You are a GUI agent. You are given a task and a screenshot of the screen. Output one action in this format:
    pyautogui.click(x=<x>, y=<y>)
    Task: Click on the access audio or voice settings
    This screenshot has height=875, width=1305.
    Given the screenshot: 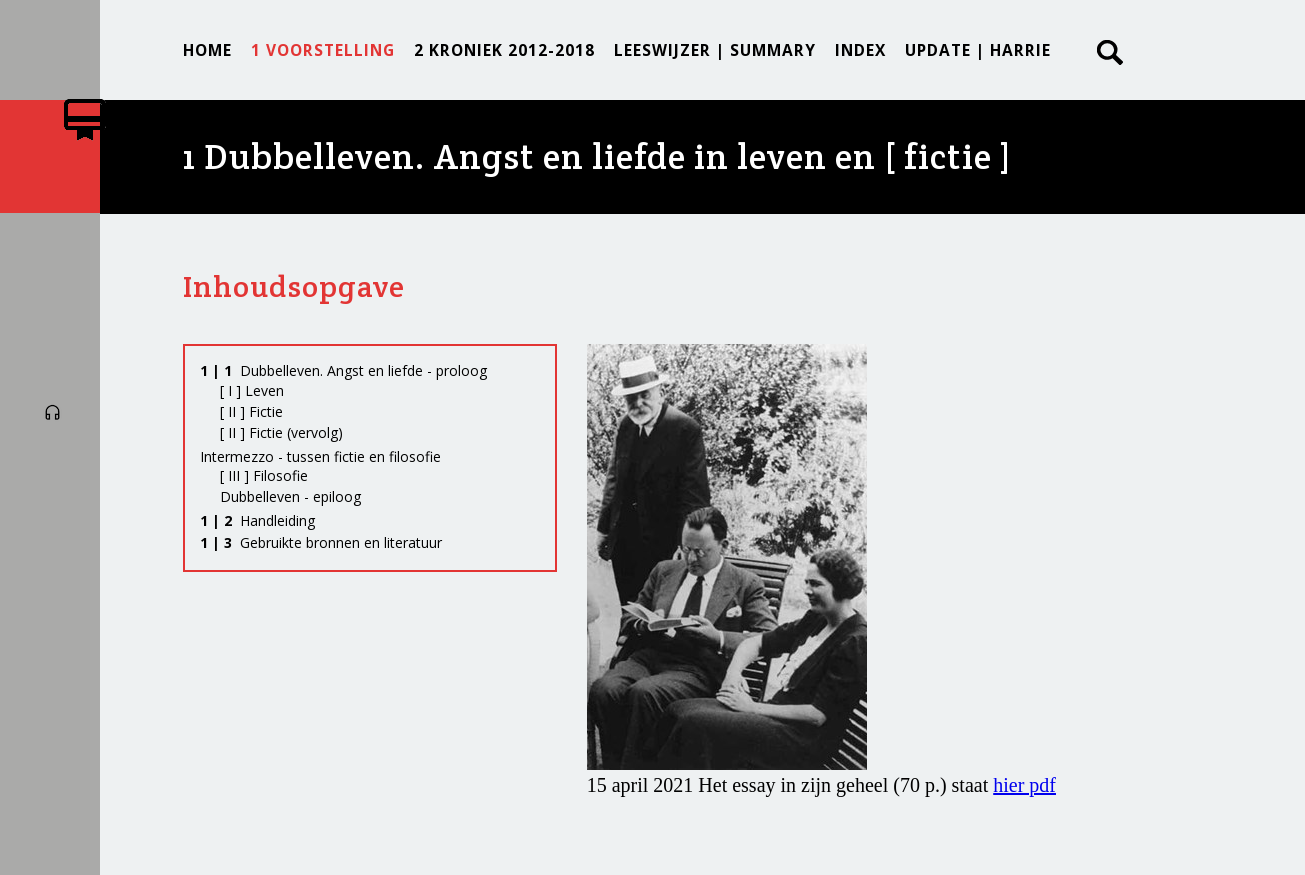 What is the action you would take?
    pyautogui.click(x=52, y=413)
    